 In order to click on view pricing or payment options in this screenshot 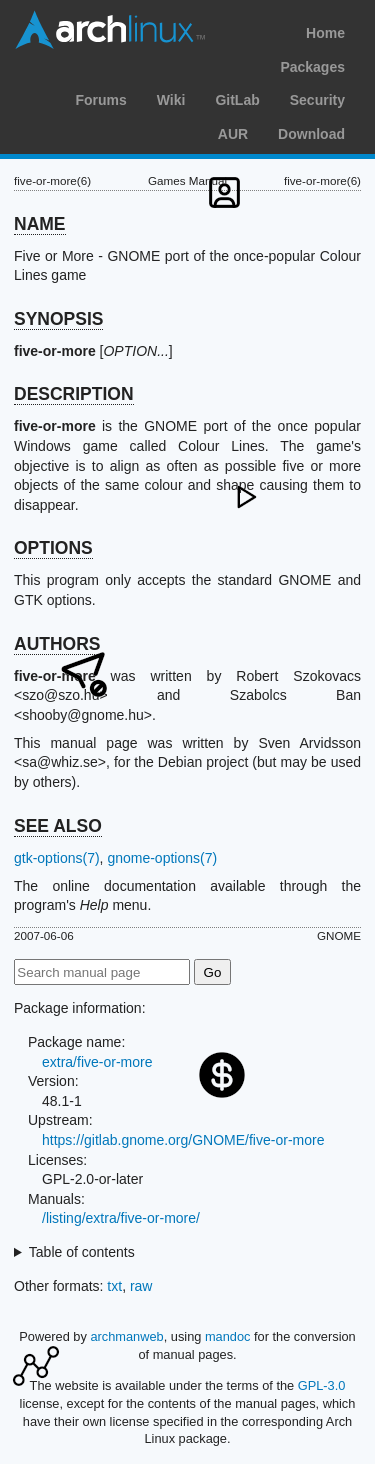, I will do `click(222, 1075)`.